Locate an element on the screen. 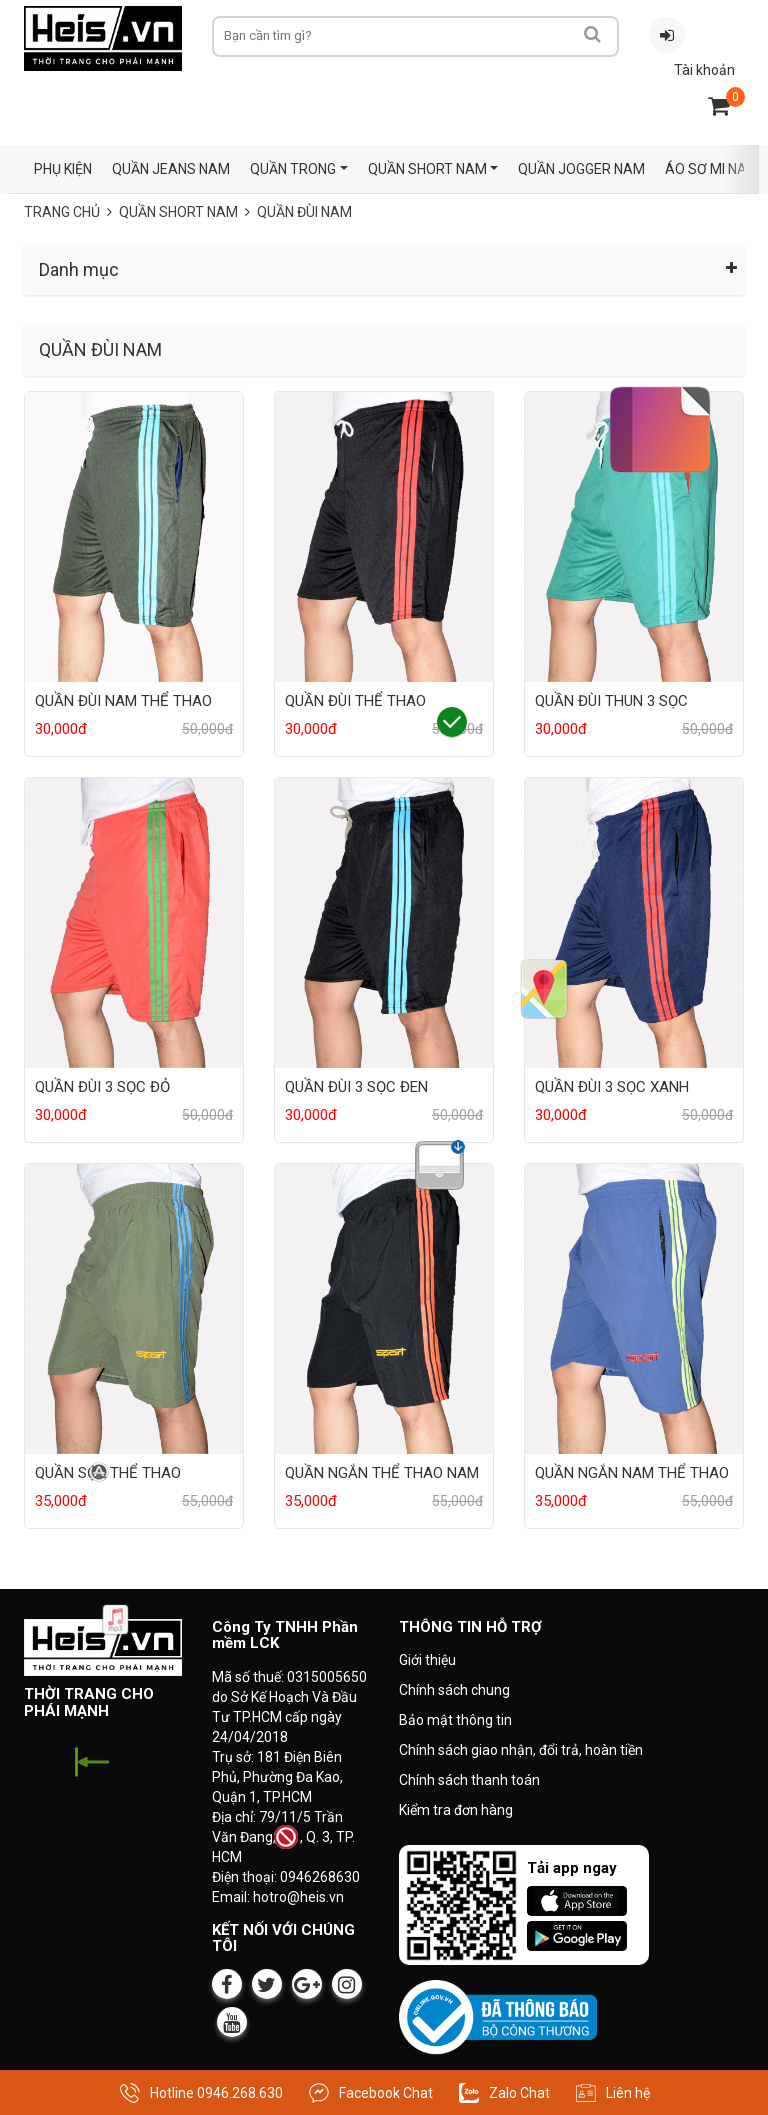 The image size is (768, 2115). go to the first item in a list or sequence is located at coordinates (92, 1762).